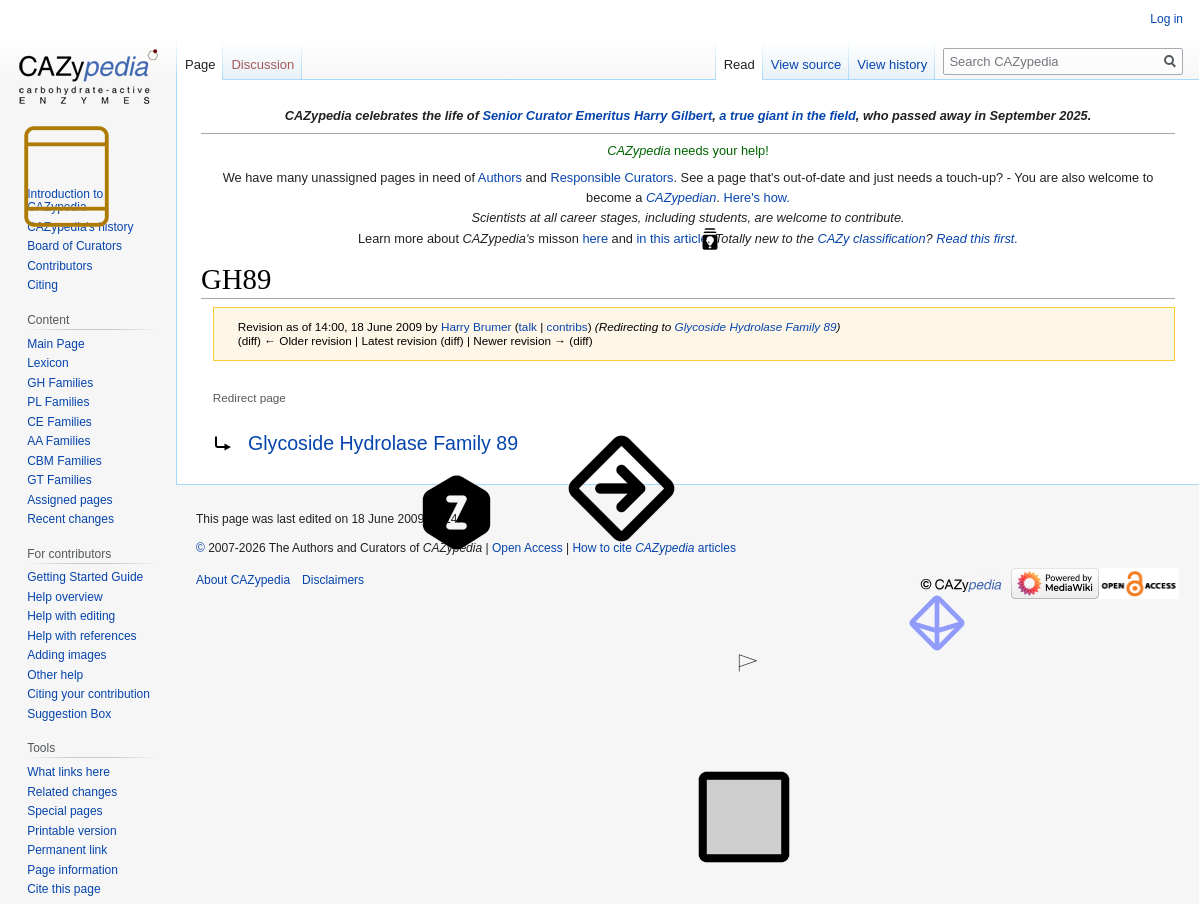  Describe the element at coordinates (710, 239) in the screenshot. I see `view batch prediction results` at that location.